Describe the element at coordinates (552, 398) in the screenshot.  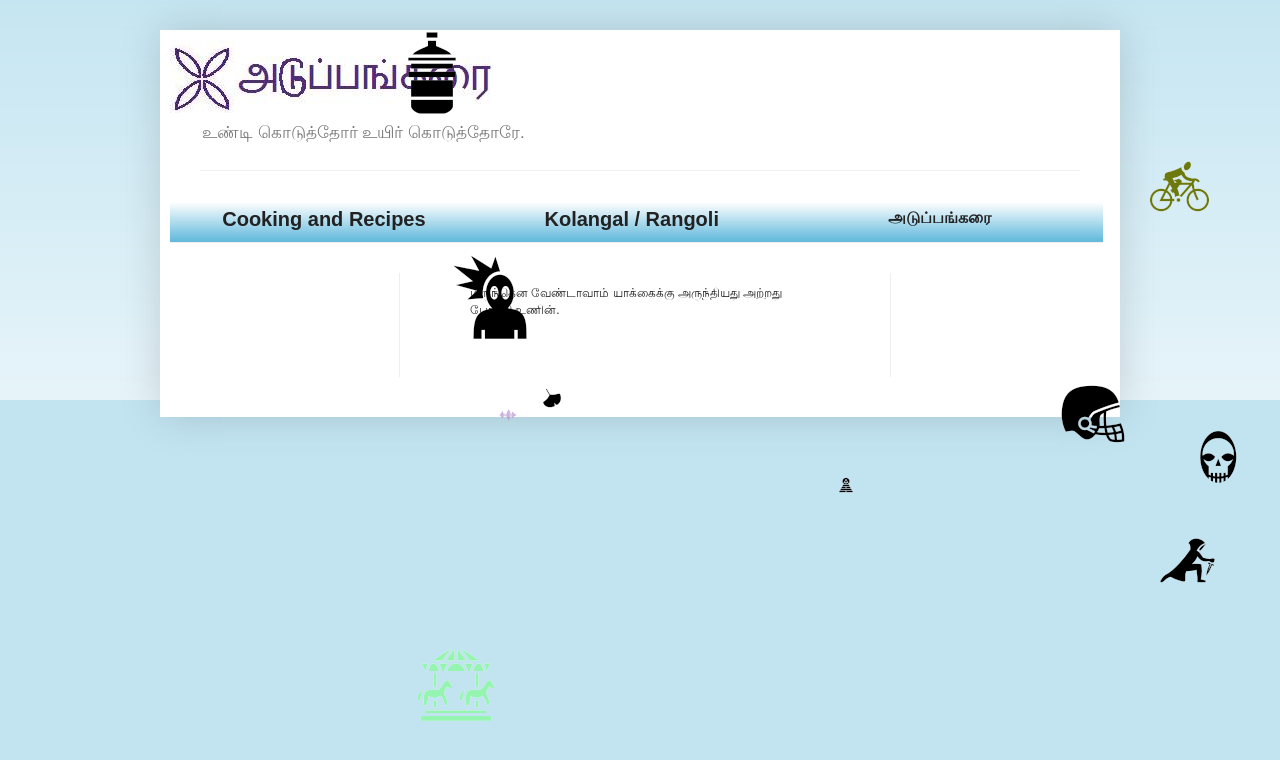
I see `nature or botanical category indicator` at that location.